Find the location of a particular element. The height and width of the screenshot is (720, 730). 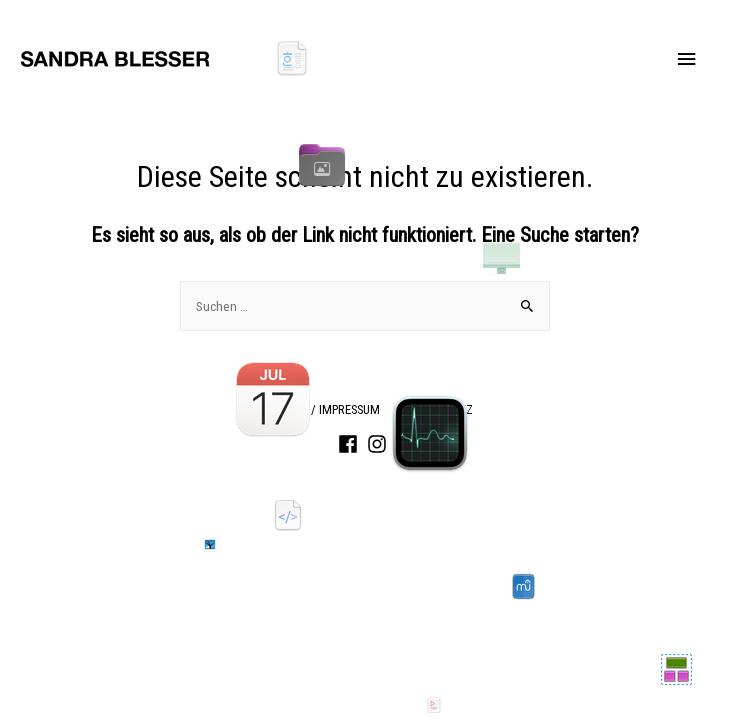

open an html document is located at coordinates (288, 515).